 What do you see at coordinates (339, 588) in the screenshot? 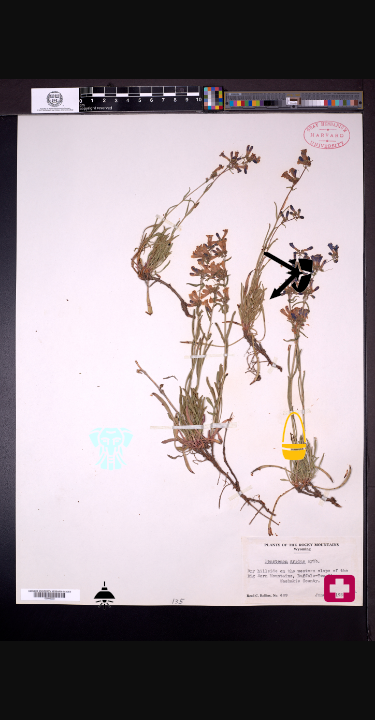
I see `access health or medical features` at bounding box center [339, 588].